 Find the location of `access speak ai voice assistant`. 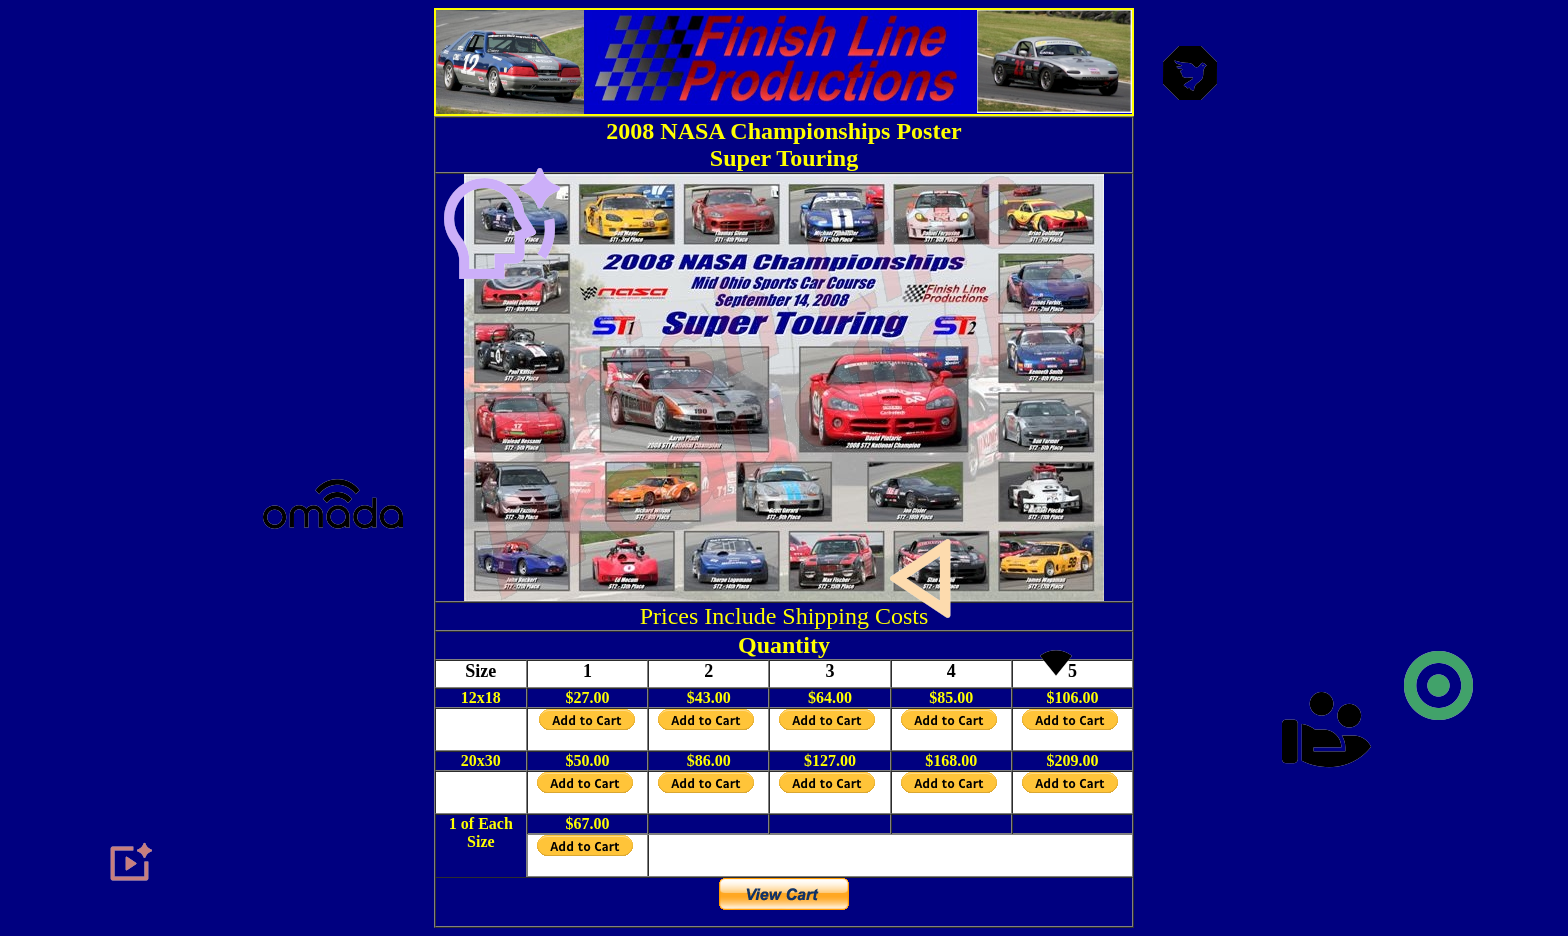

access speak ai voice assistant is located at coordinates (499, 228).